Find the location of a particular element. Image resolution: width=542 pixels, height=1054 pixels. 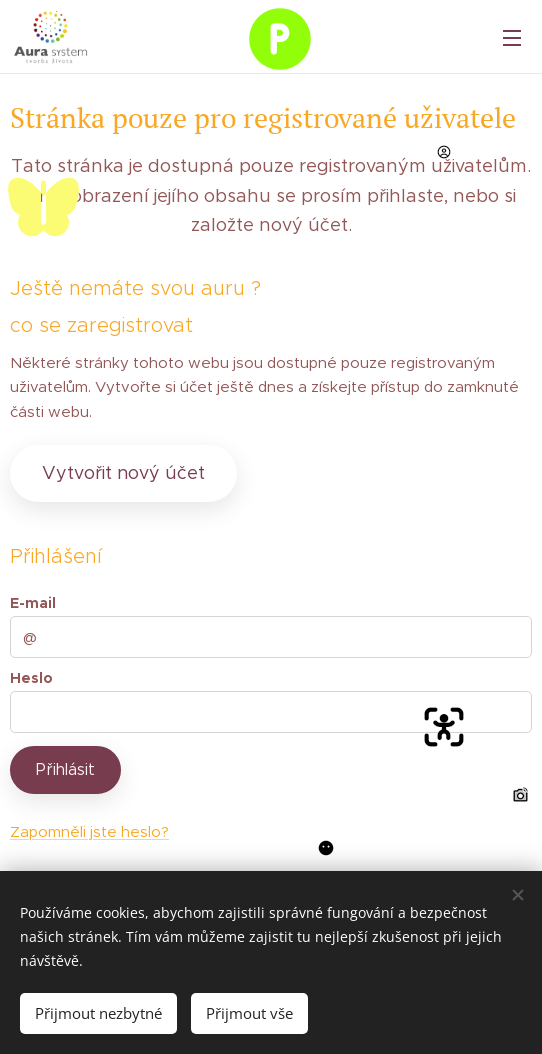

view your profile is located at coordinates (444, 152).